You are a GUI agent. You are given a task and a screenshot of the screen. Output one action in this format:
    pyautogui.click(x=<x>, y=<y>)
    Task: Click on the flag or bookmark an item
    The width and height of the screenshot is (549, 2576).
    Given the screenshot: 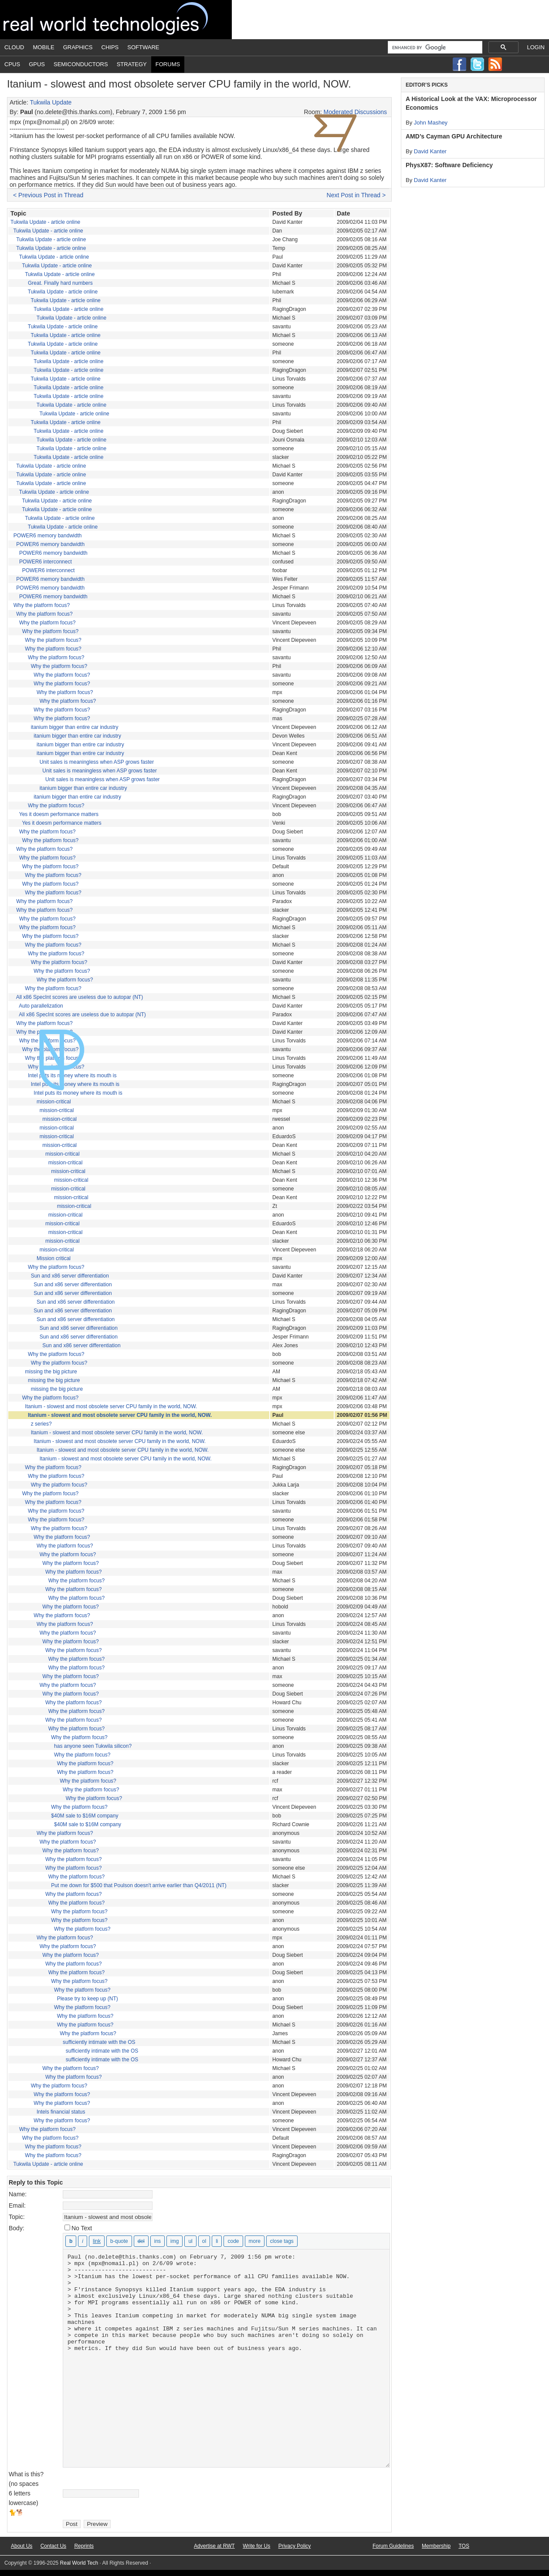 What is the action you would take?
    pyautogui.click(x=334, y=131)
    